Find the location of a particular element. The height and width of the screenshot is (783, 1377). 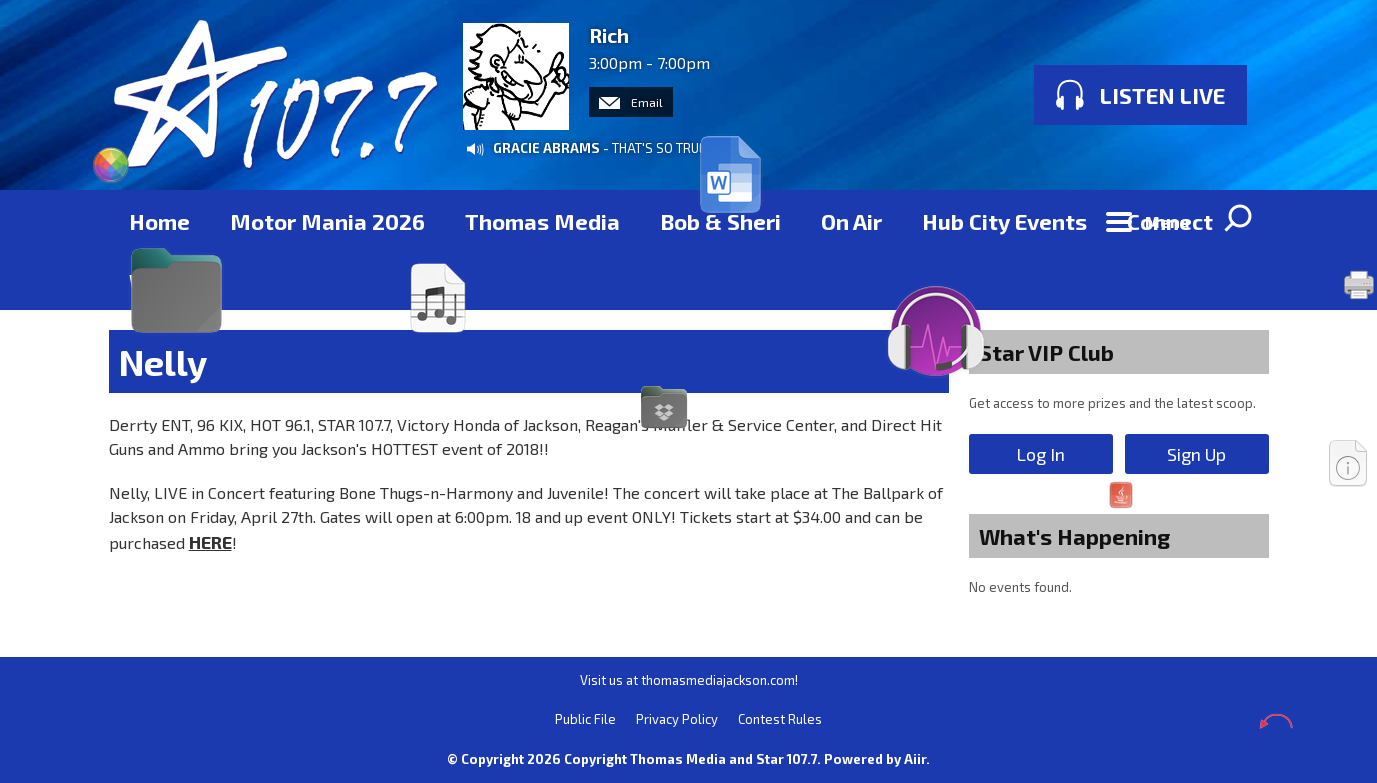

undo the last action is located at coordinates (1276, 721).